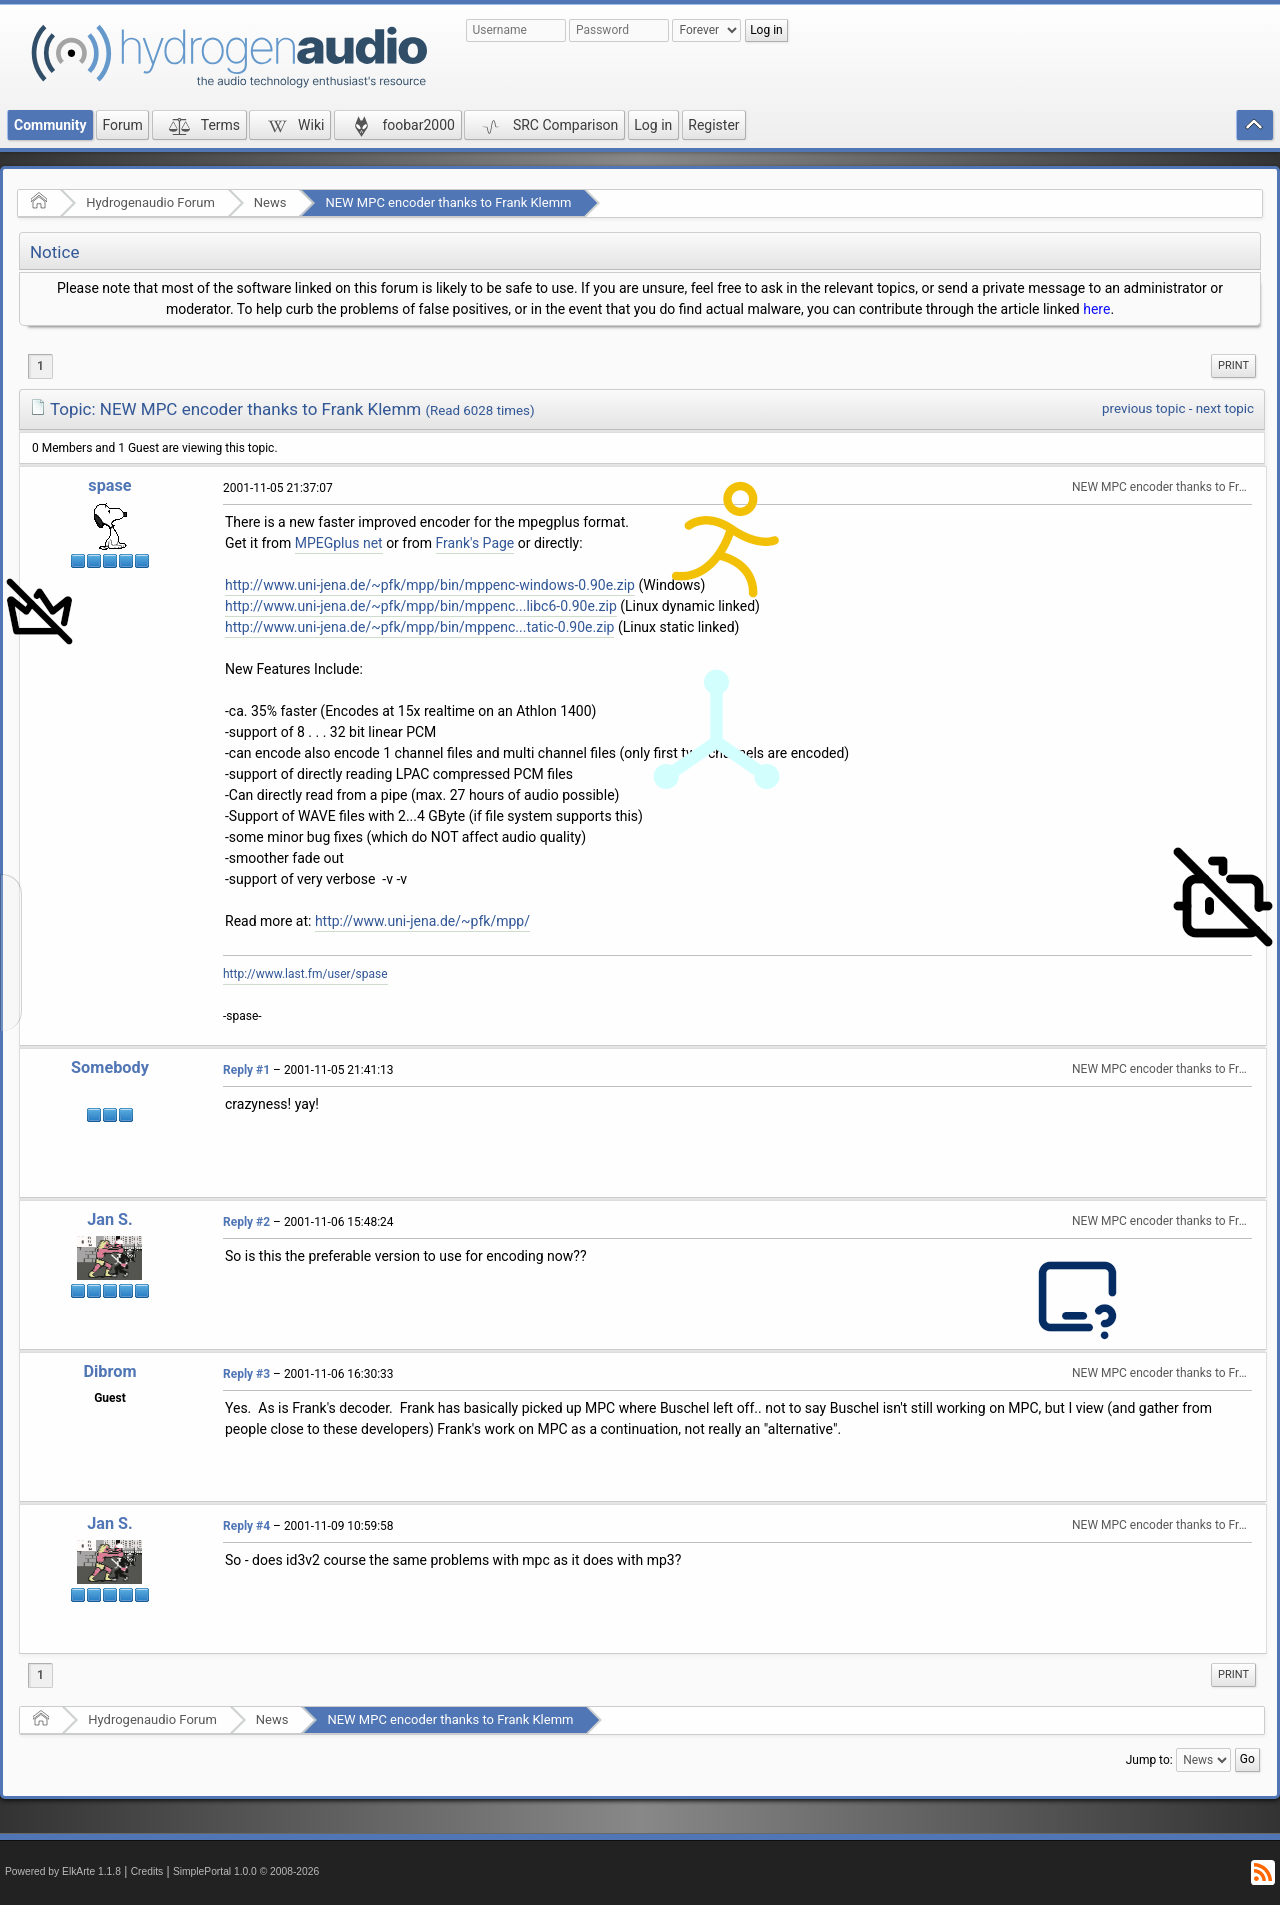 This screenshot has height=1905, width=1280. Describe the element at coordinates (1223, 897) in the screenshot. I see `disable bot or AI assistant` at that location.